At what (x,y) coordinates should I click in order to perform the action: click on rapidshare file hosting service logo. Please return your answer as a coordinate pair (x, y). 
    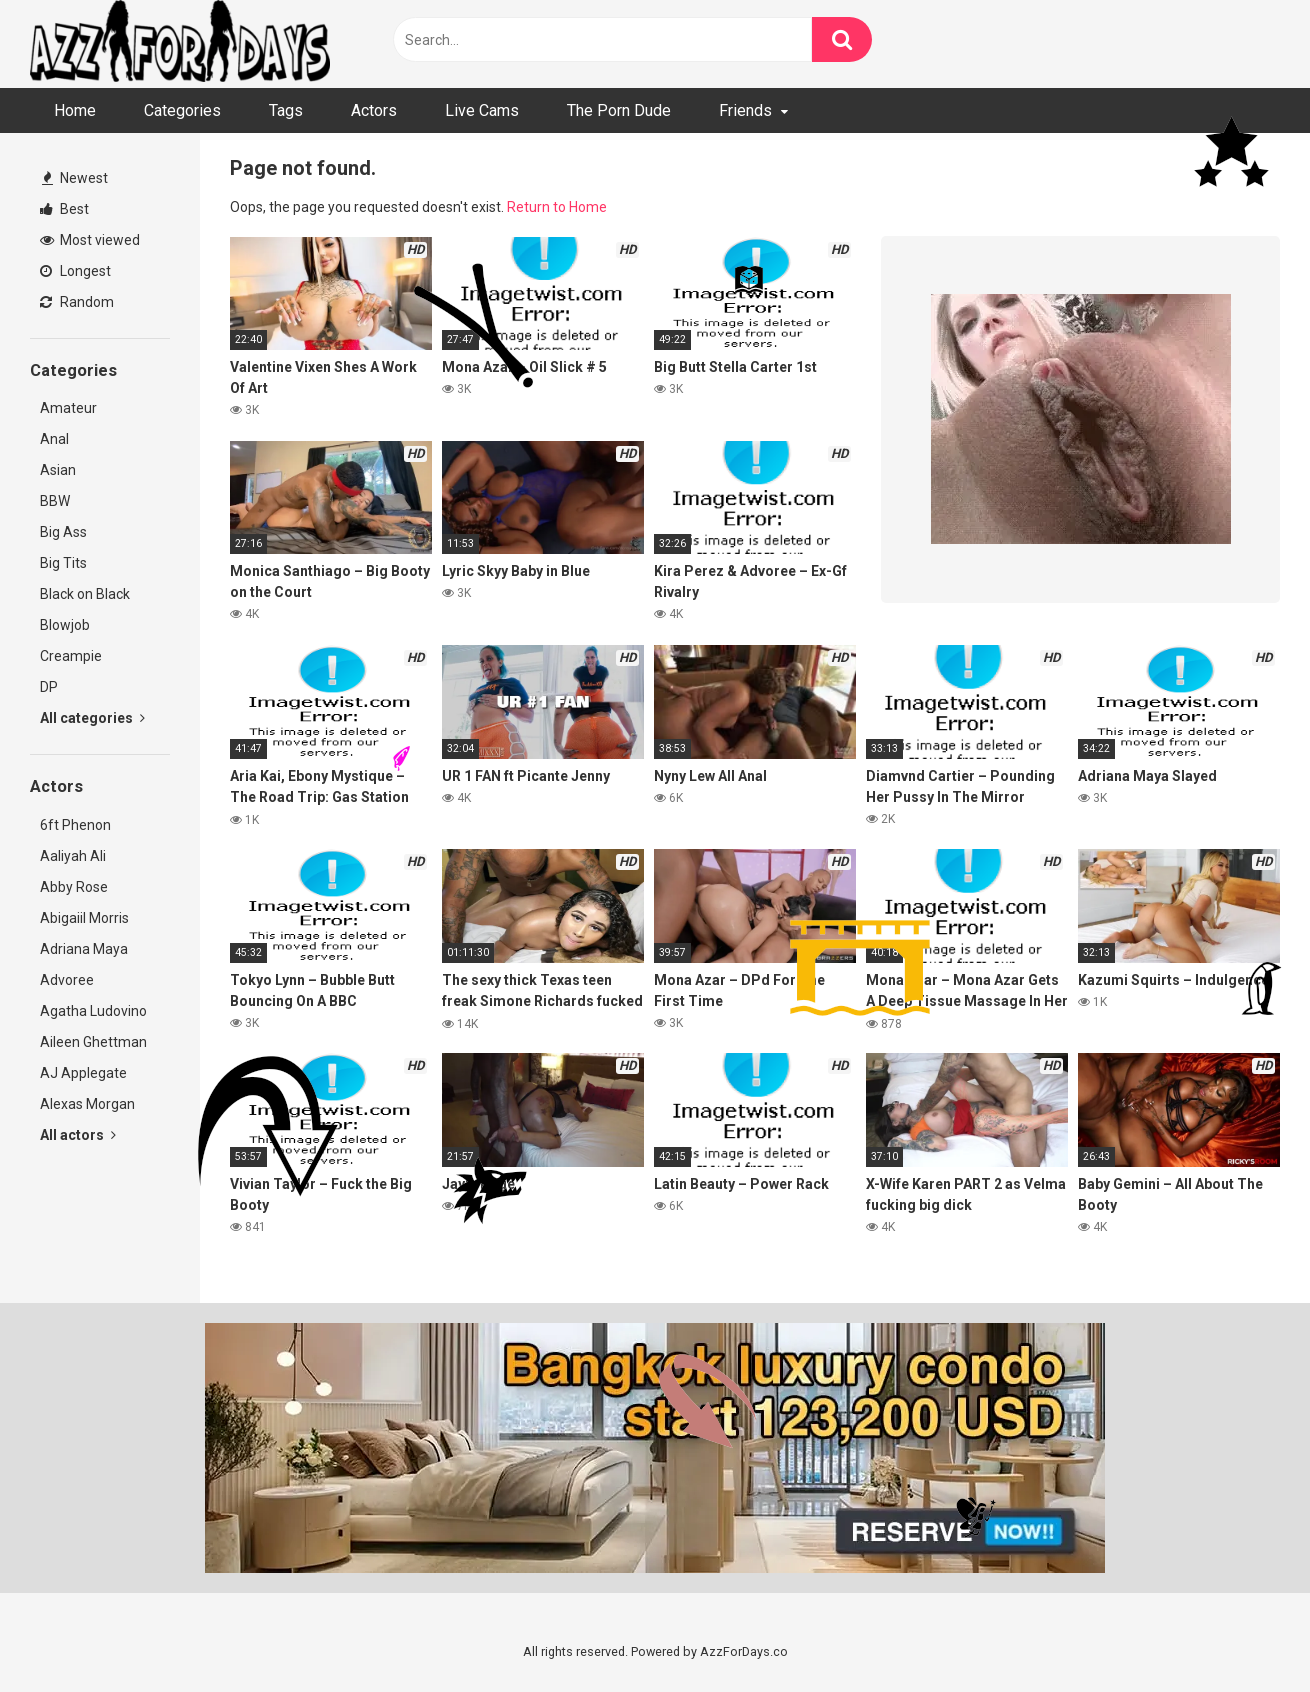
    Looking at the image, I should click on (707, 1402).